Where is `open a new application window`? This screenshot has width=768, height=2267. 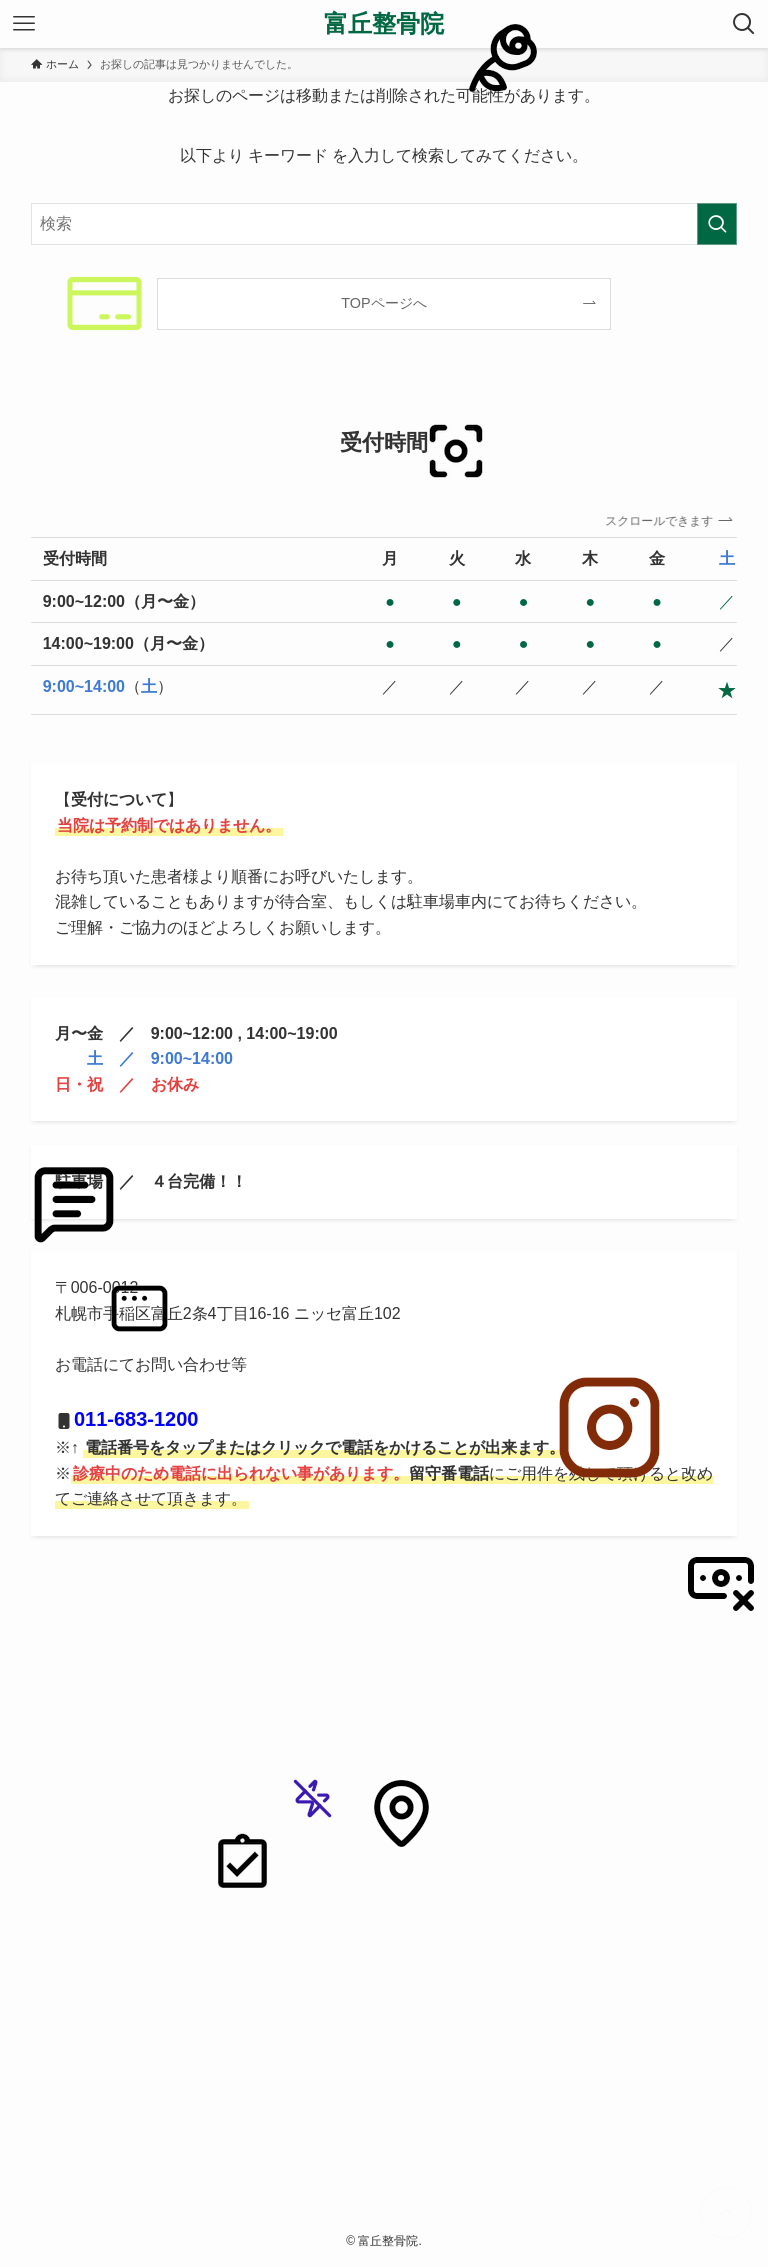
open a new application window is located at coordinates (139, 1308).